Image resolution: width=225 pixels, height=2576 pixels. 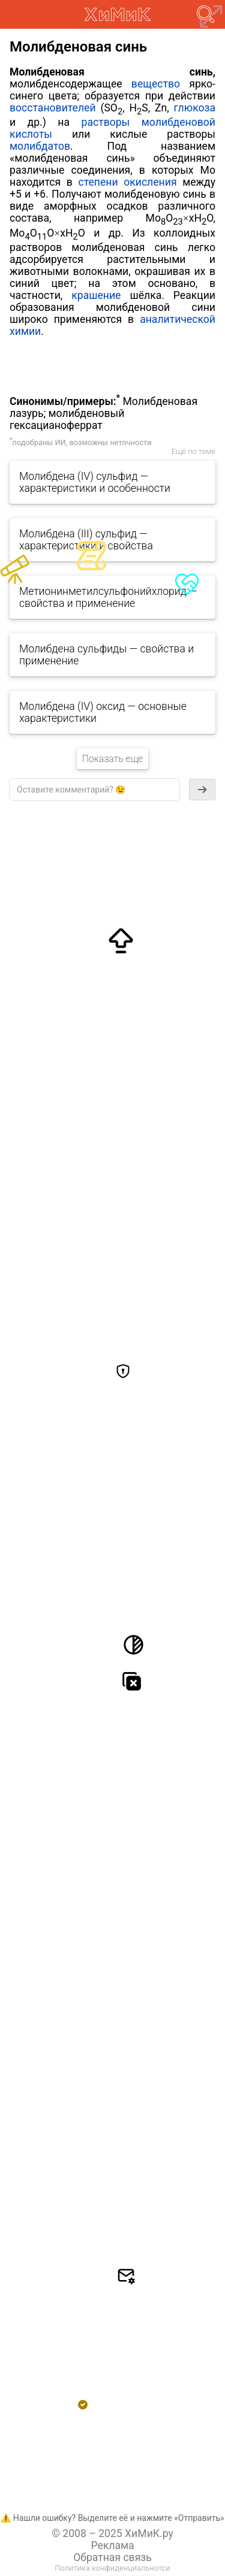 I want to click on view community code of conduct, so click(x=187, y=583).